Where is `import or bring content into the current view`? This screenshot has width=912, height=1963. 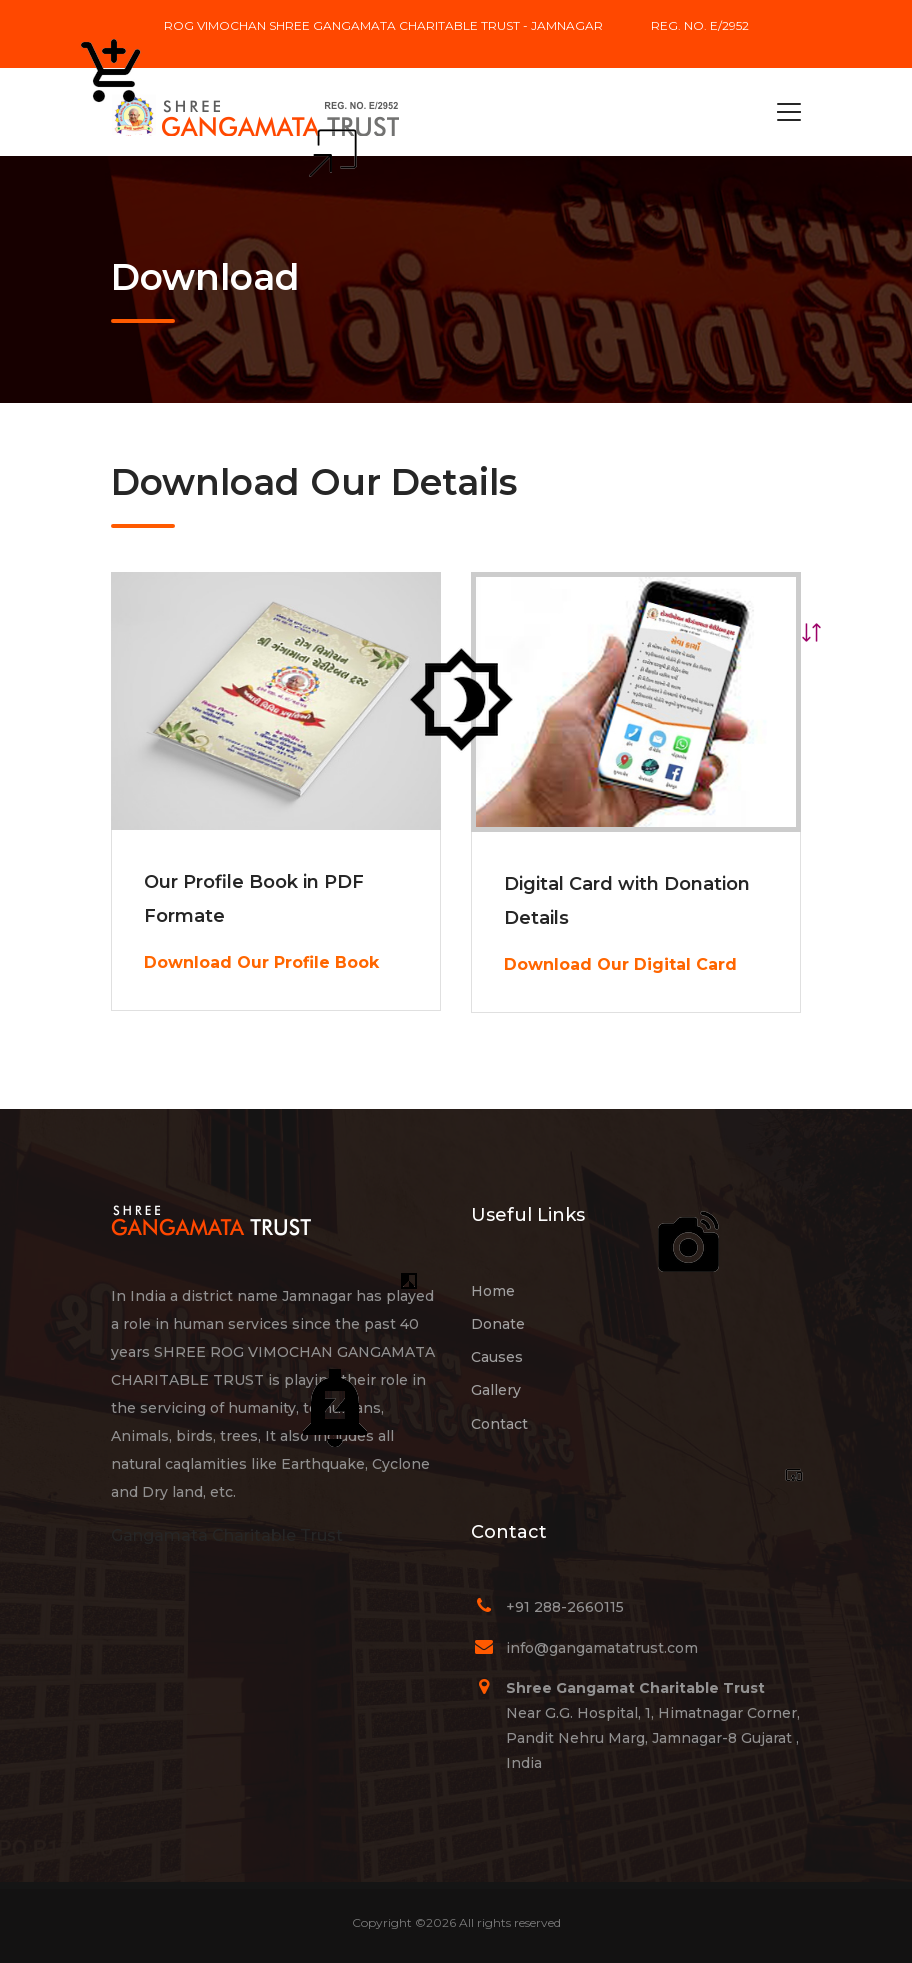
import or bring content into the current view is located at coordinates (333, 153).